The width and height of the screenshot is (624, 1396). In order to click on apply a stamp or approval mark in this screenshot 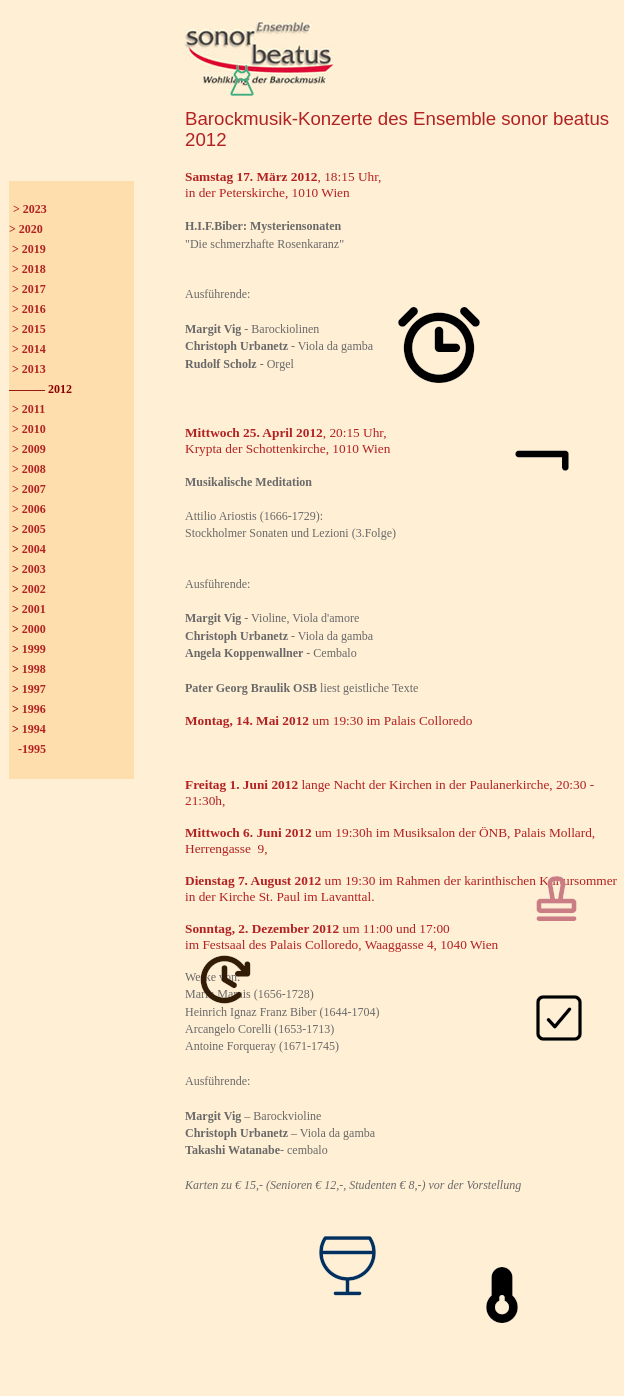, I will do `click(556, 899)`.